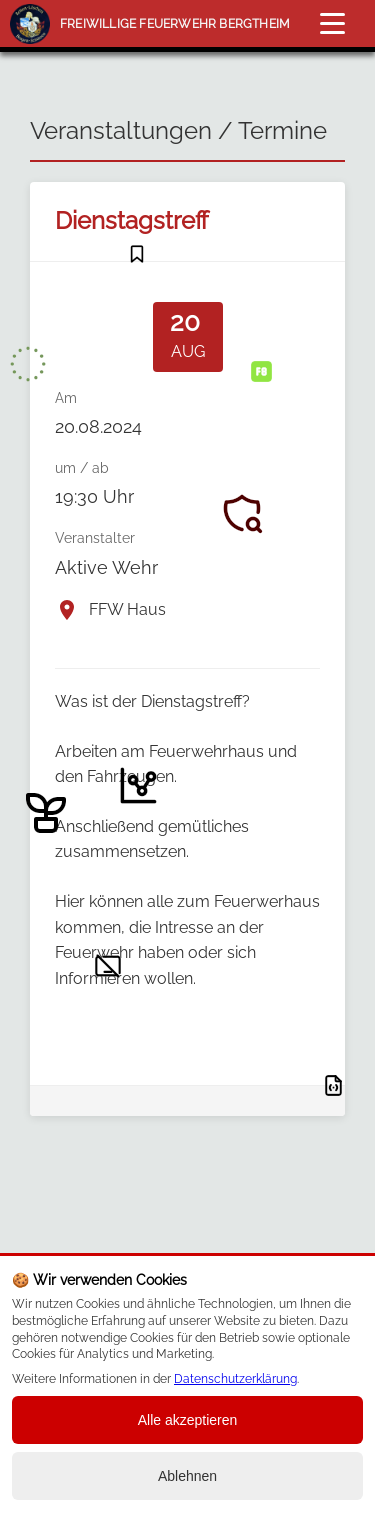  What do you see at coordinates (137, 254) in the screenshot?
I see `save this item for later` at bounding box center [137, 254].